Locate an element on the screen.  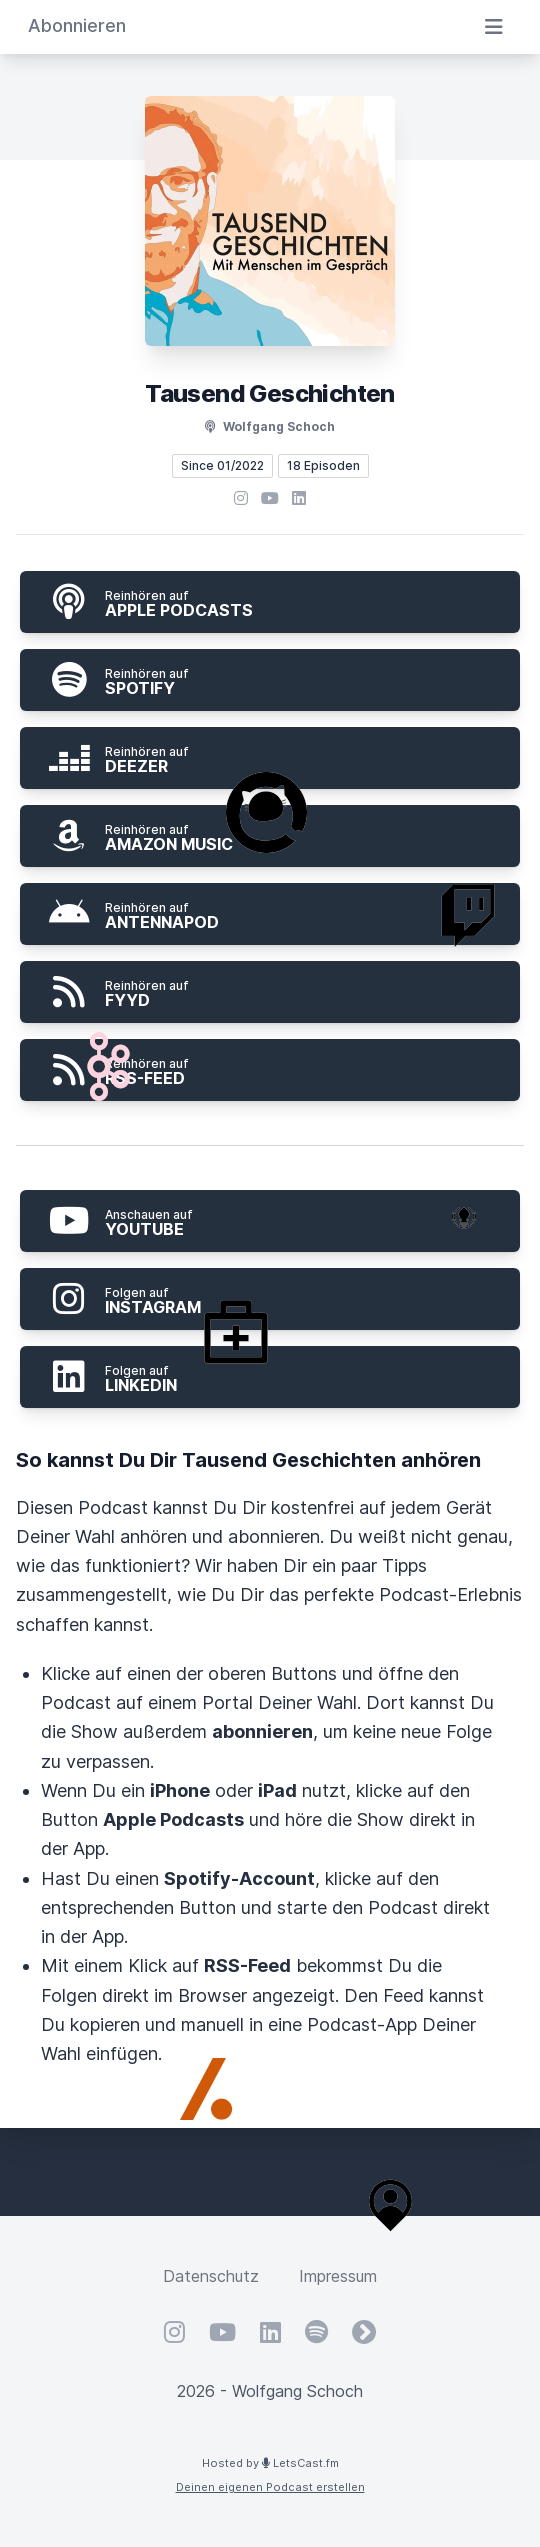
access first aid or medical resources is located at coordinates (236, 1335).